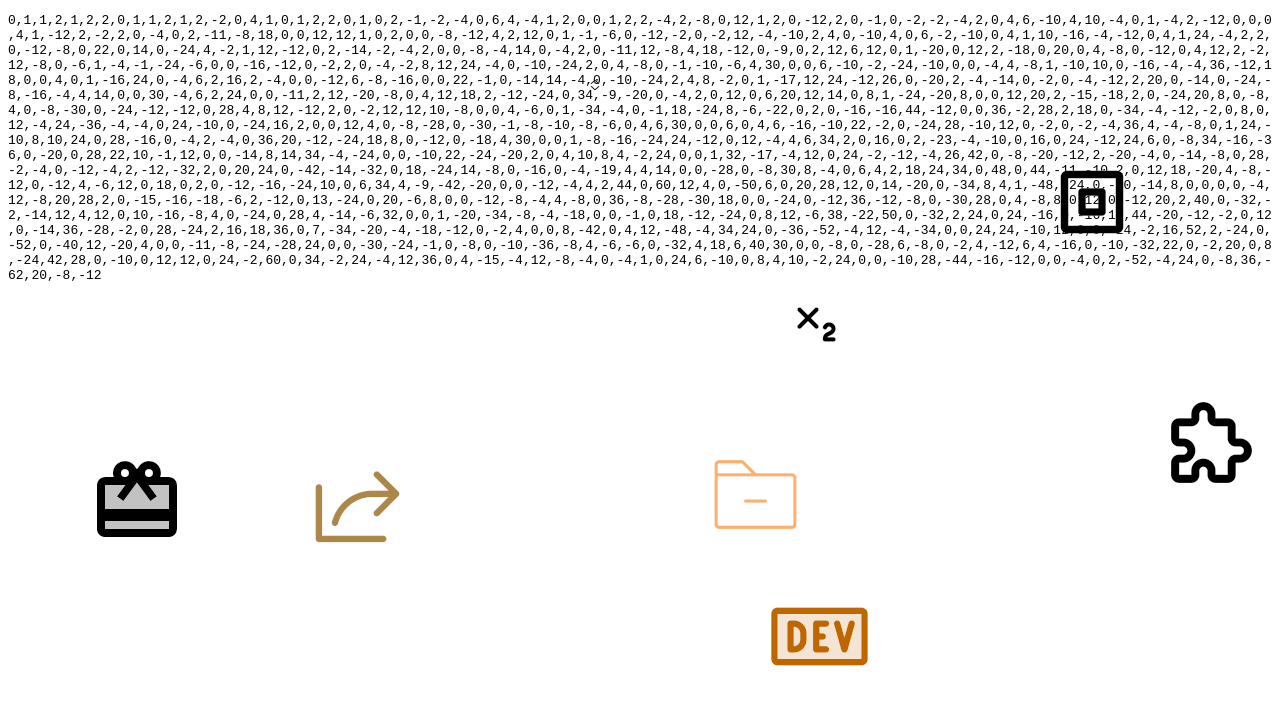 This screenshot has width=1280, height=720. What do you see at coordinates (816, 324) in the screenshot?
I see `format text as subscript` at bounding box center [816, 324].